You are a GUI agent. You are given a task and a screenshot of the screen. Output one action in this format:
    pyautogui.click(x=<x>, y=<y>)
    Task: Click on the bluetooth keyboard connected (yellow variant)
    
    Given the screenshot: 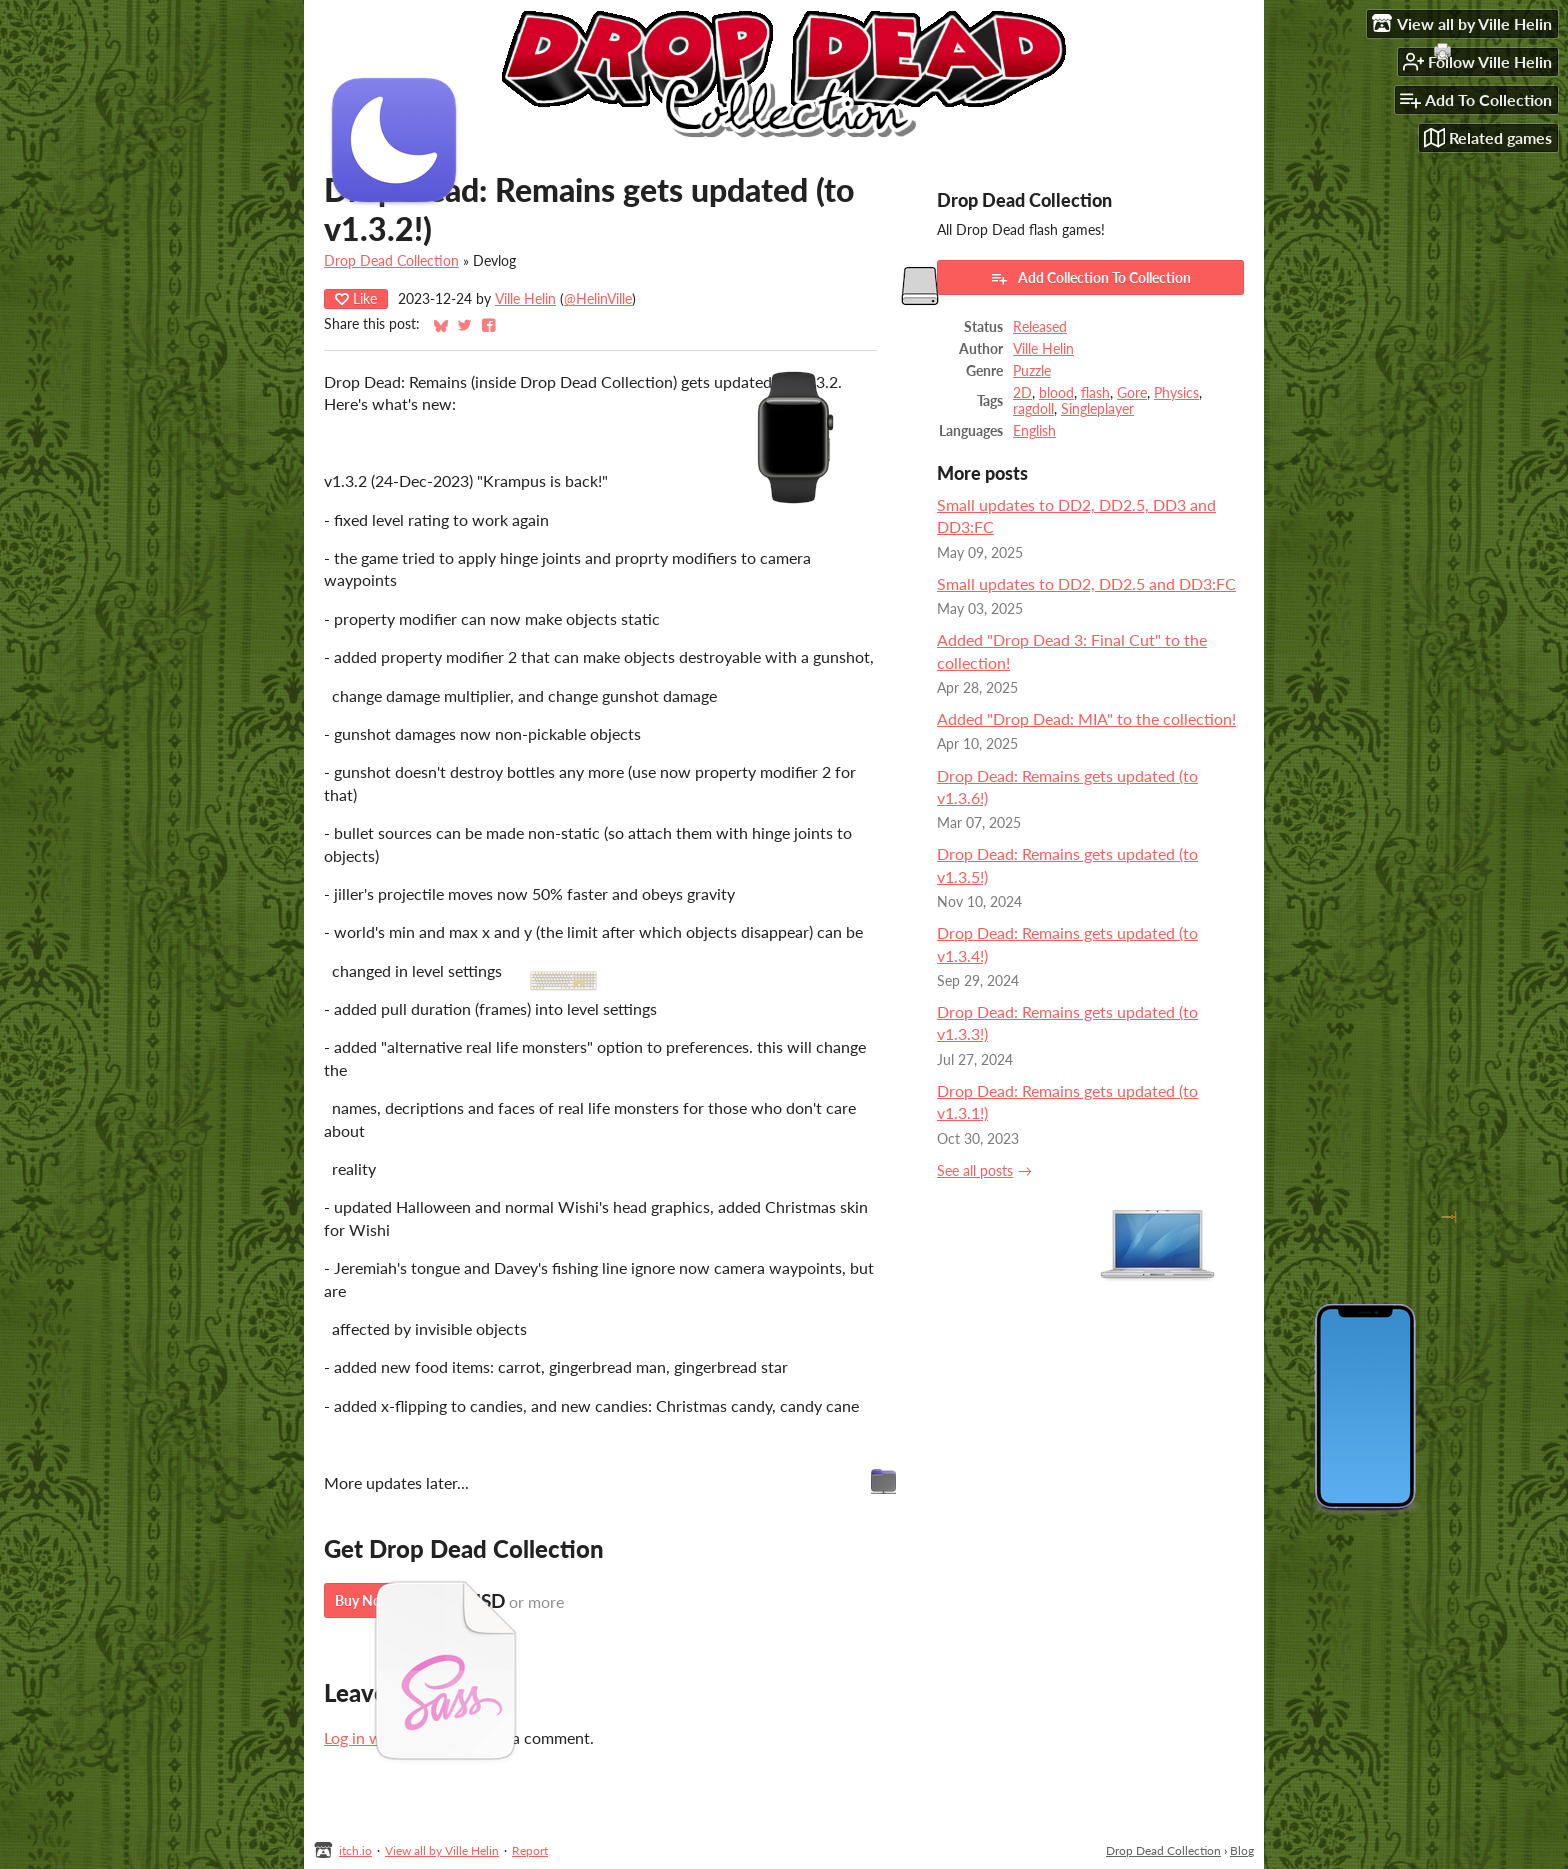 What is the action you would take?
    pyautogui.click(x=563, y=980)
    